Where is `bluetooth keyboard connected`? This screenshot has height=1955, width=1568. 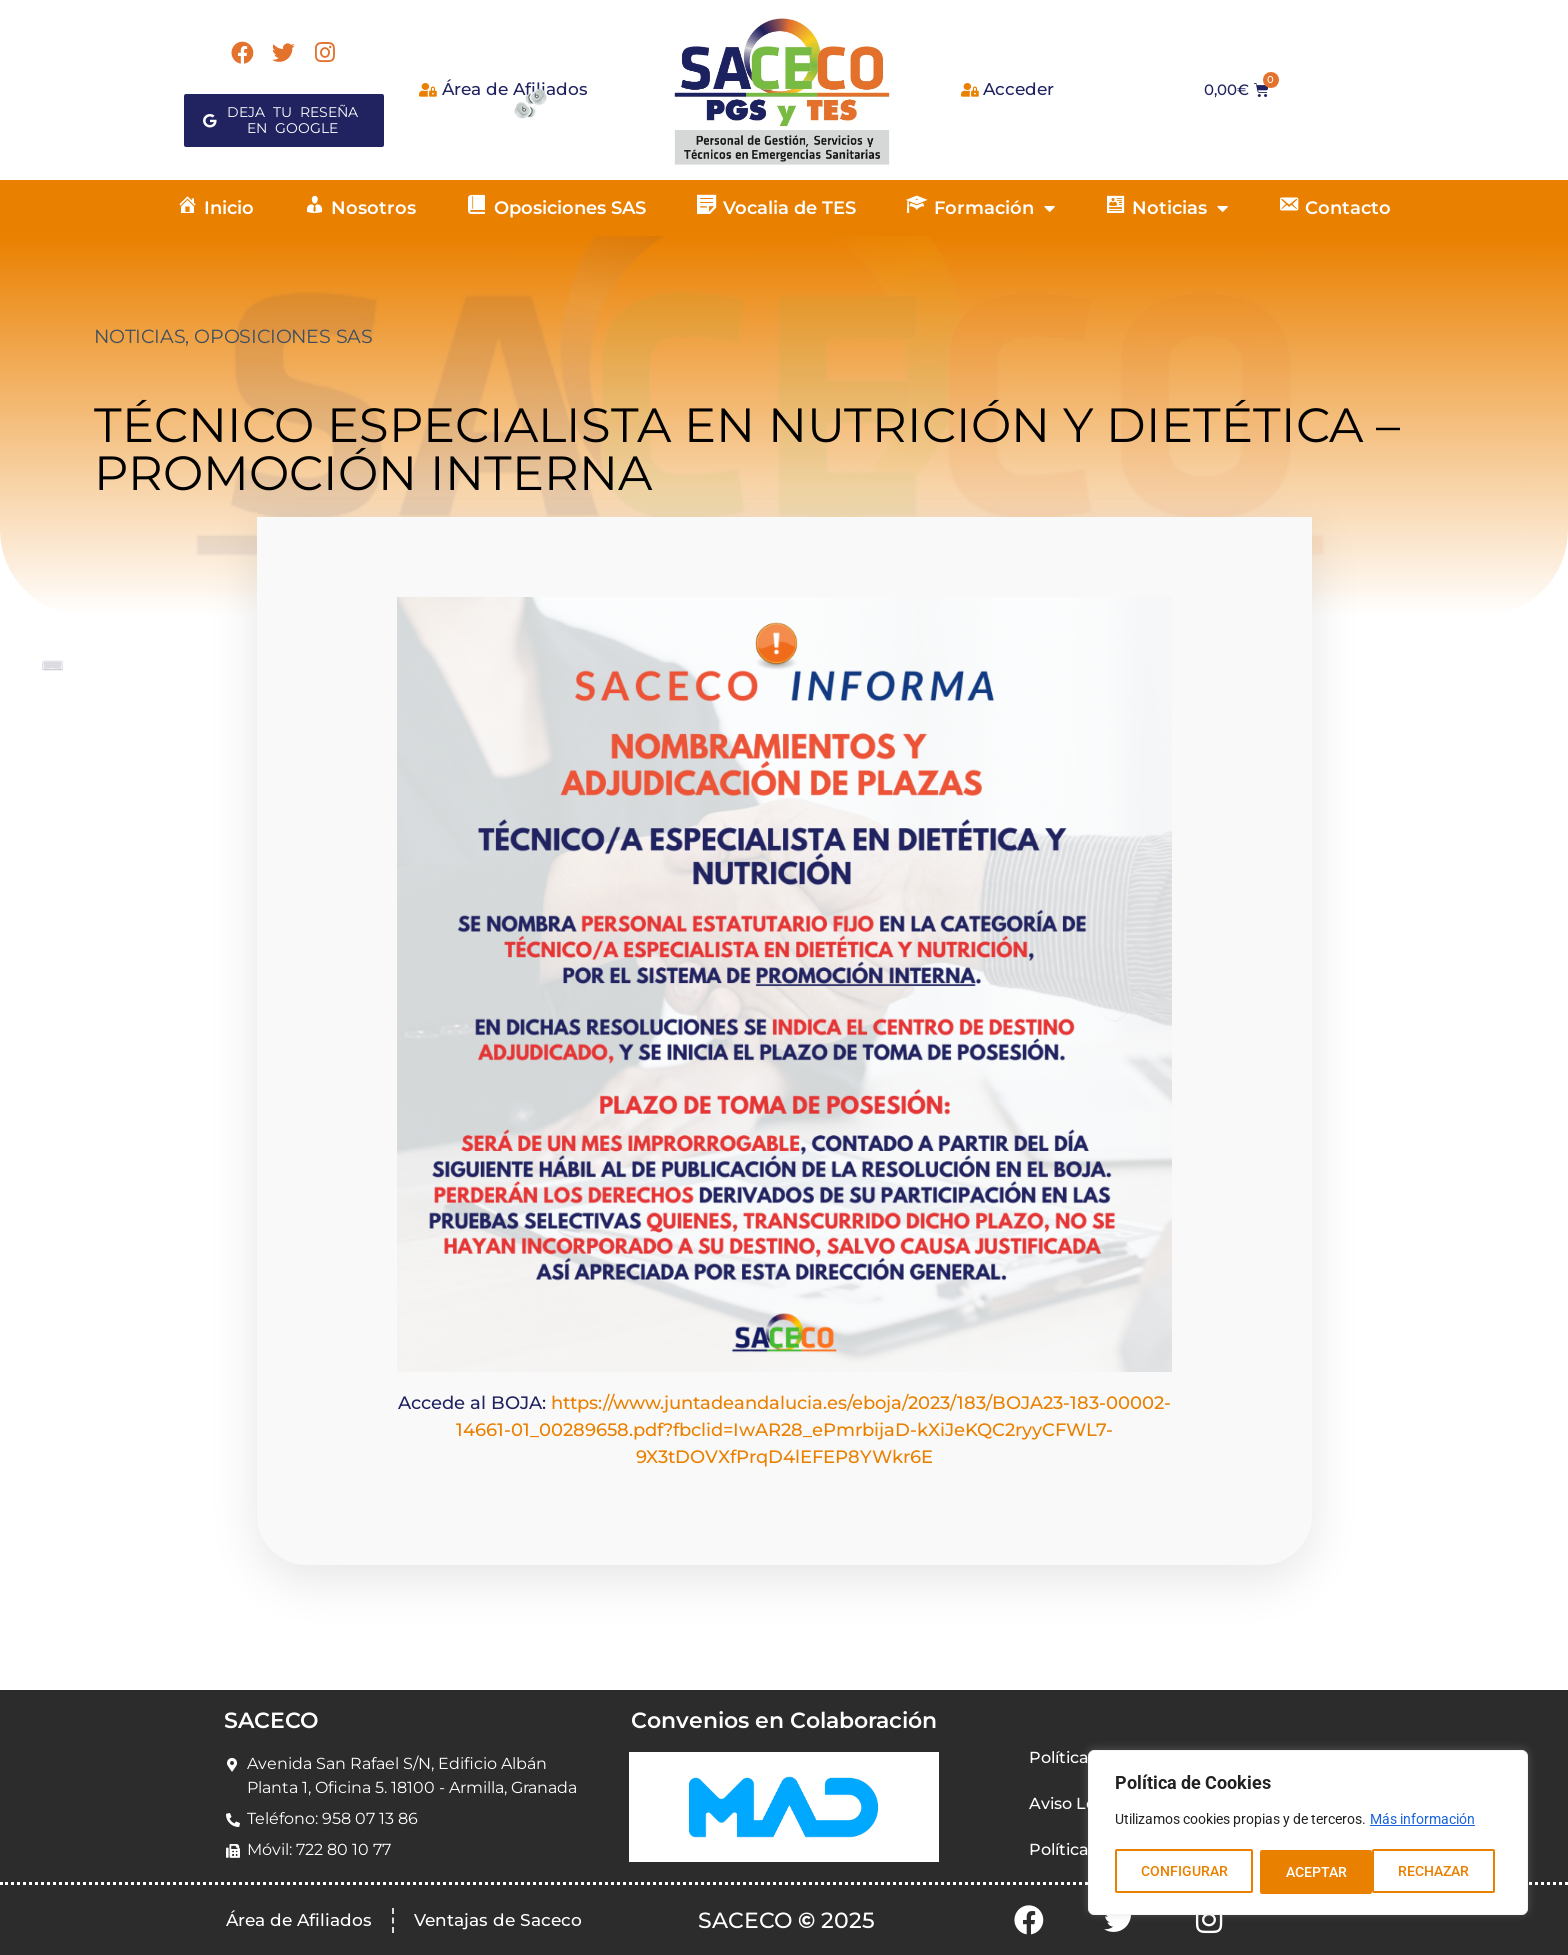 bluetooth keyboard connected is located at coordinates (52, 665).